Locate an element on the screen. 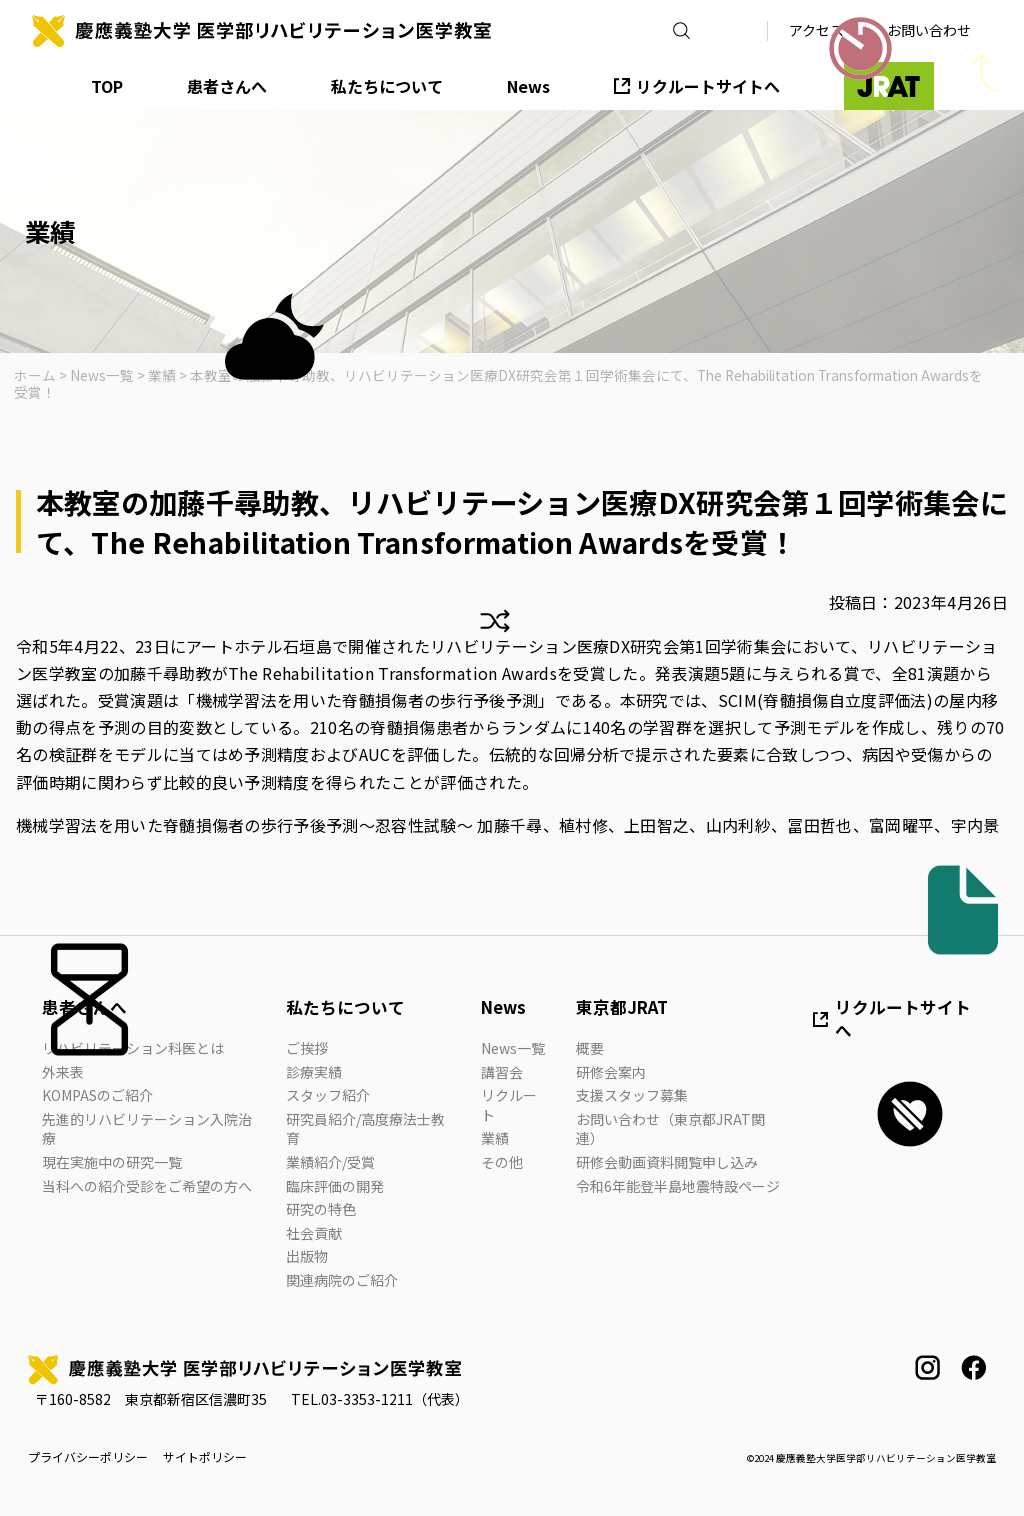 This screenshot has width=1024, height=1516. go back and up in navigation hierarchy is located at coordinates (986, 73).